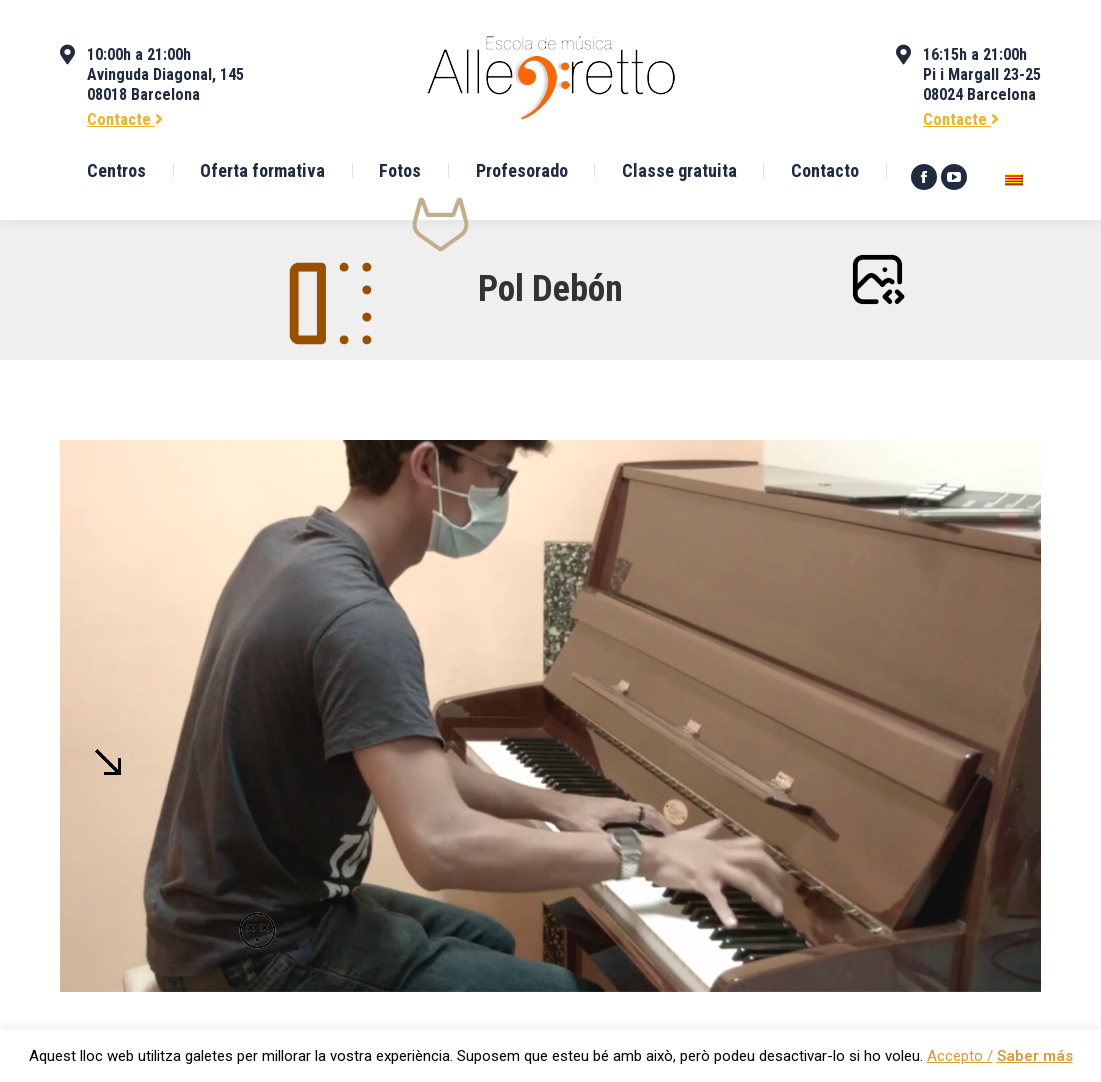  I want to click on indicates an error or failed action, so click(257, 930).